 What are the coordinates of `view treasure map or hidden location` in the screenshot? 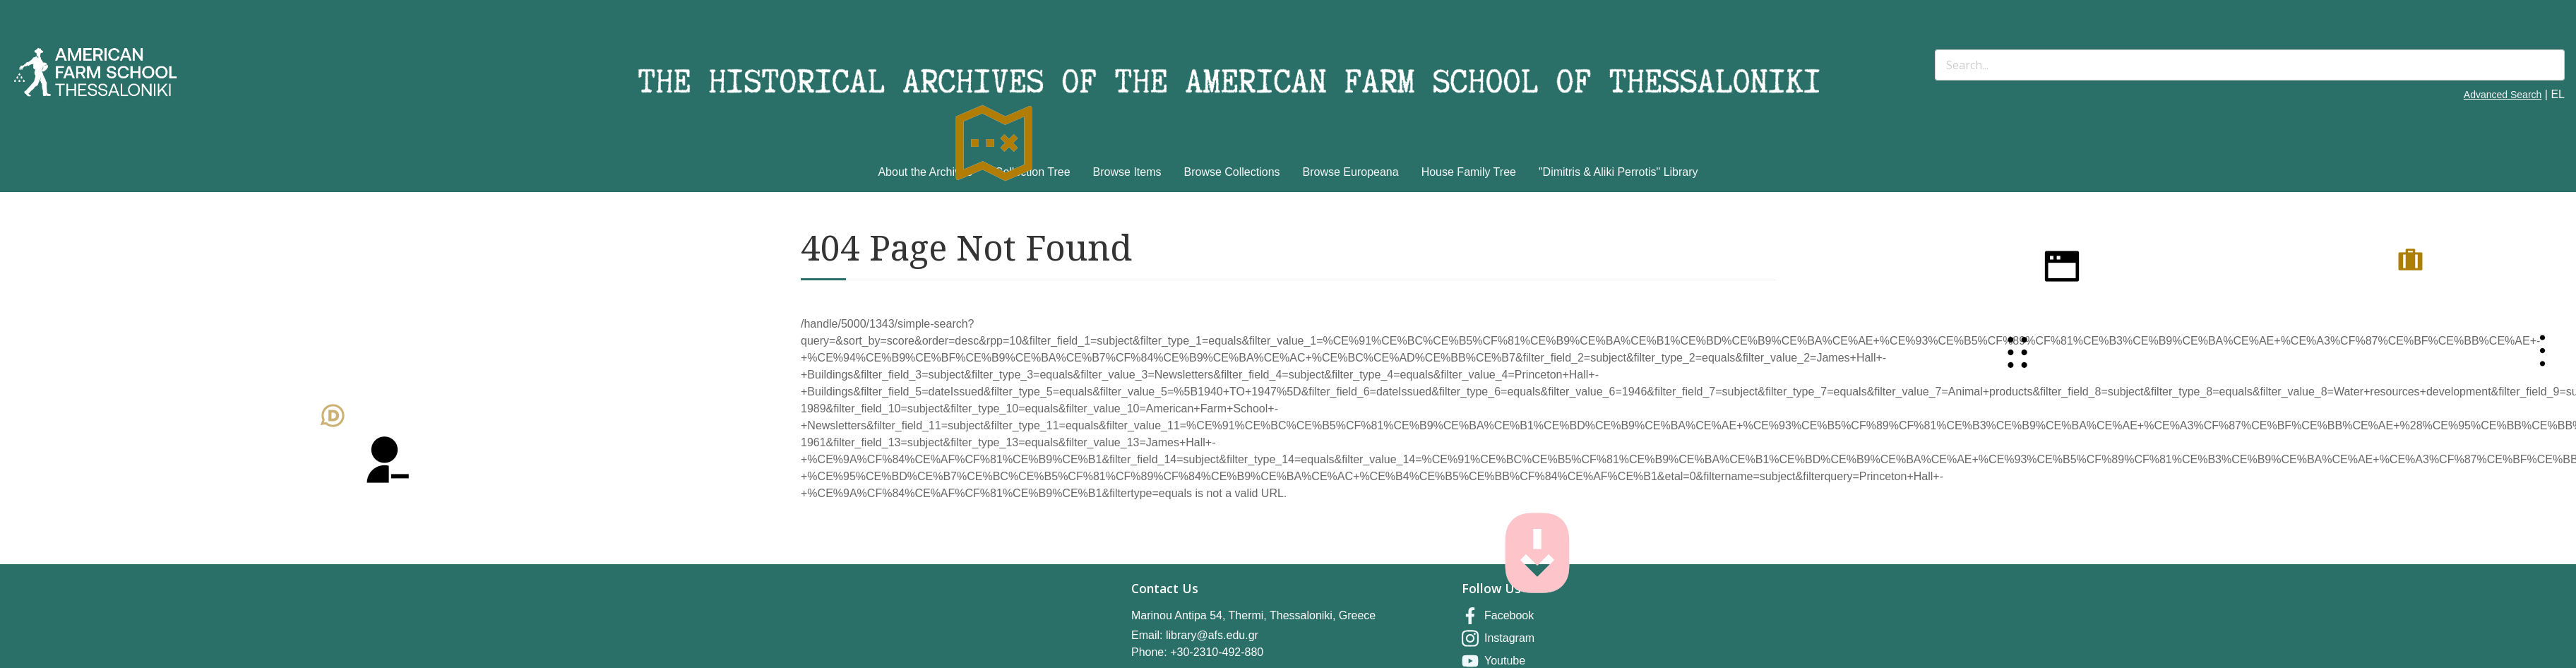 It's located at (994, 143).